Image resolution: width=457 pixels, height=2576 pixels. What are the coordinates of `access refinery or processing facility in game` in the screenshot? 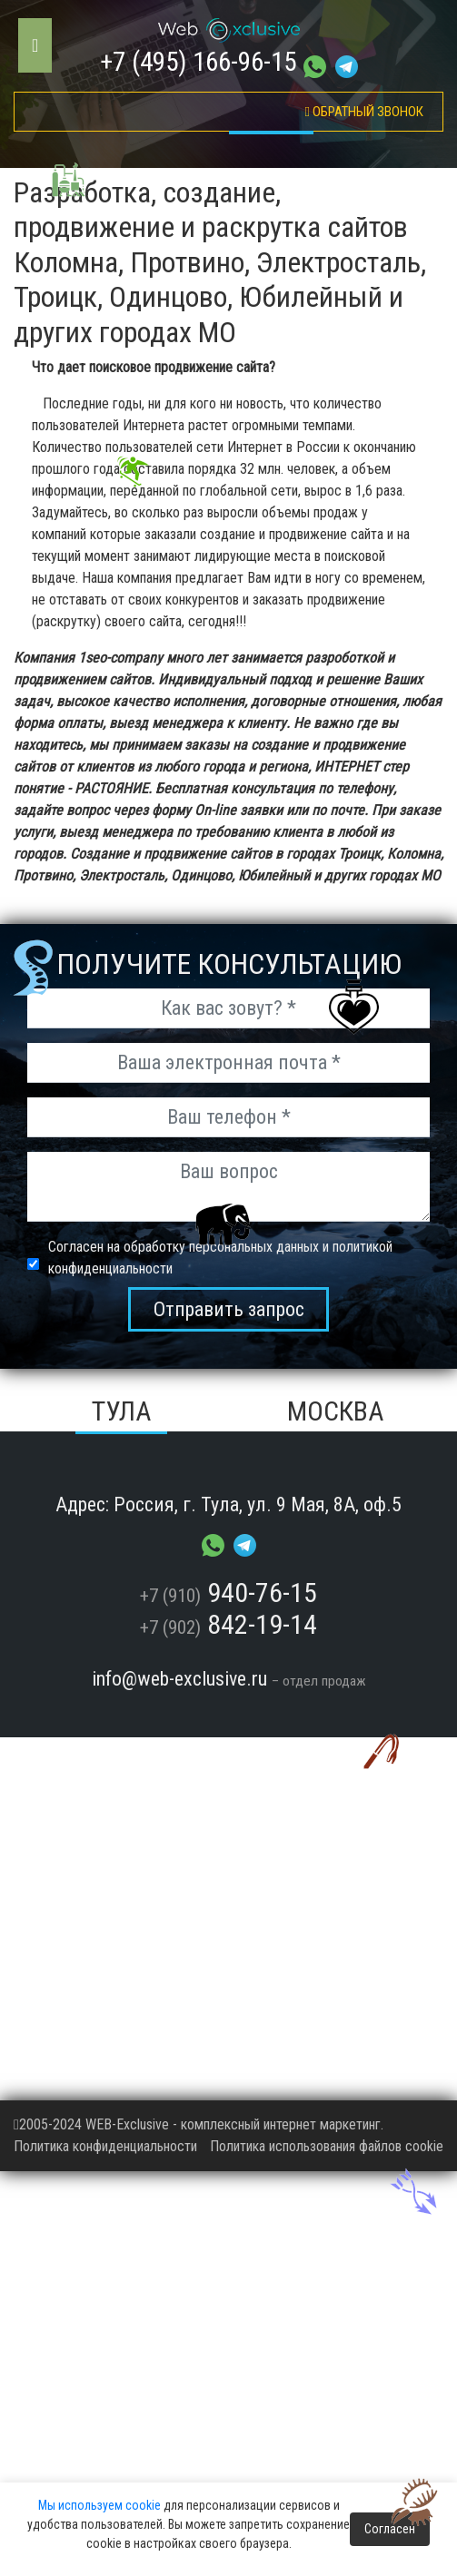 It's located at (68, 179).